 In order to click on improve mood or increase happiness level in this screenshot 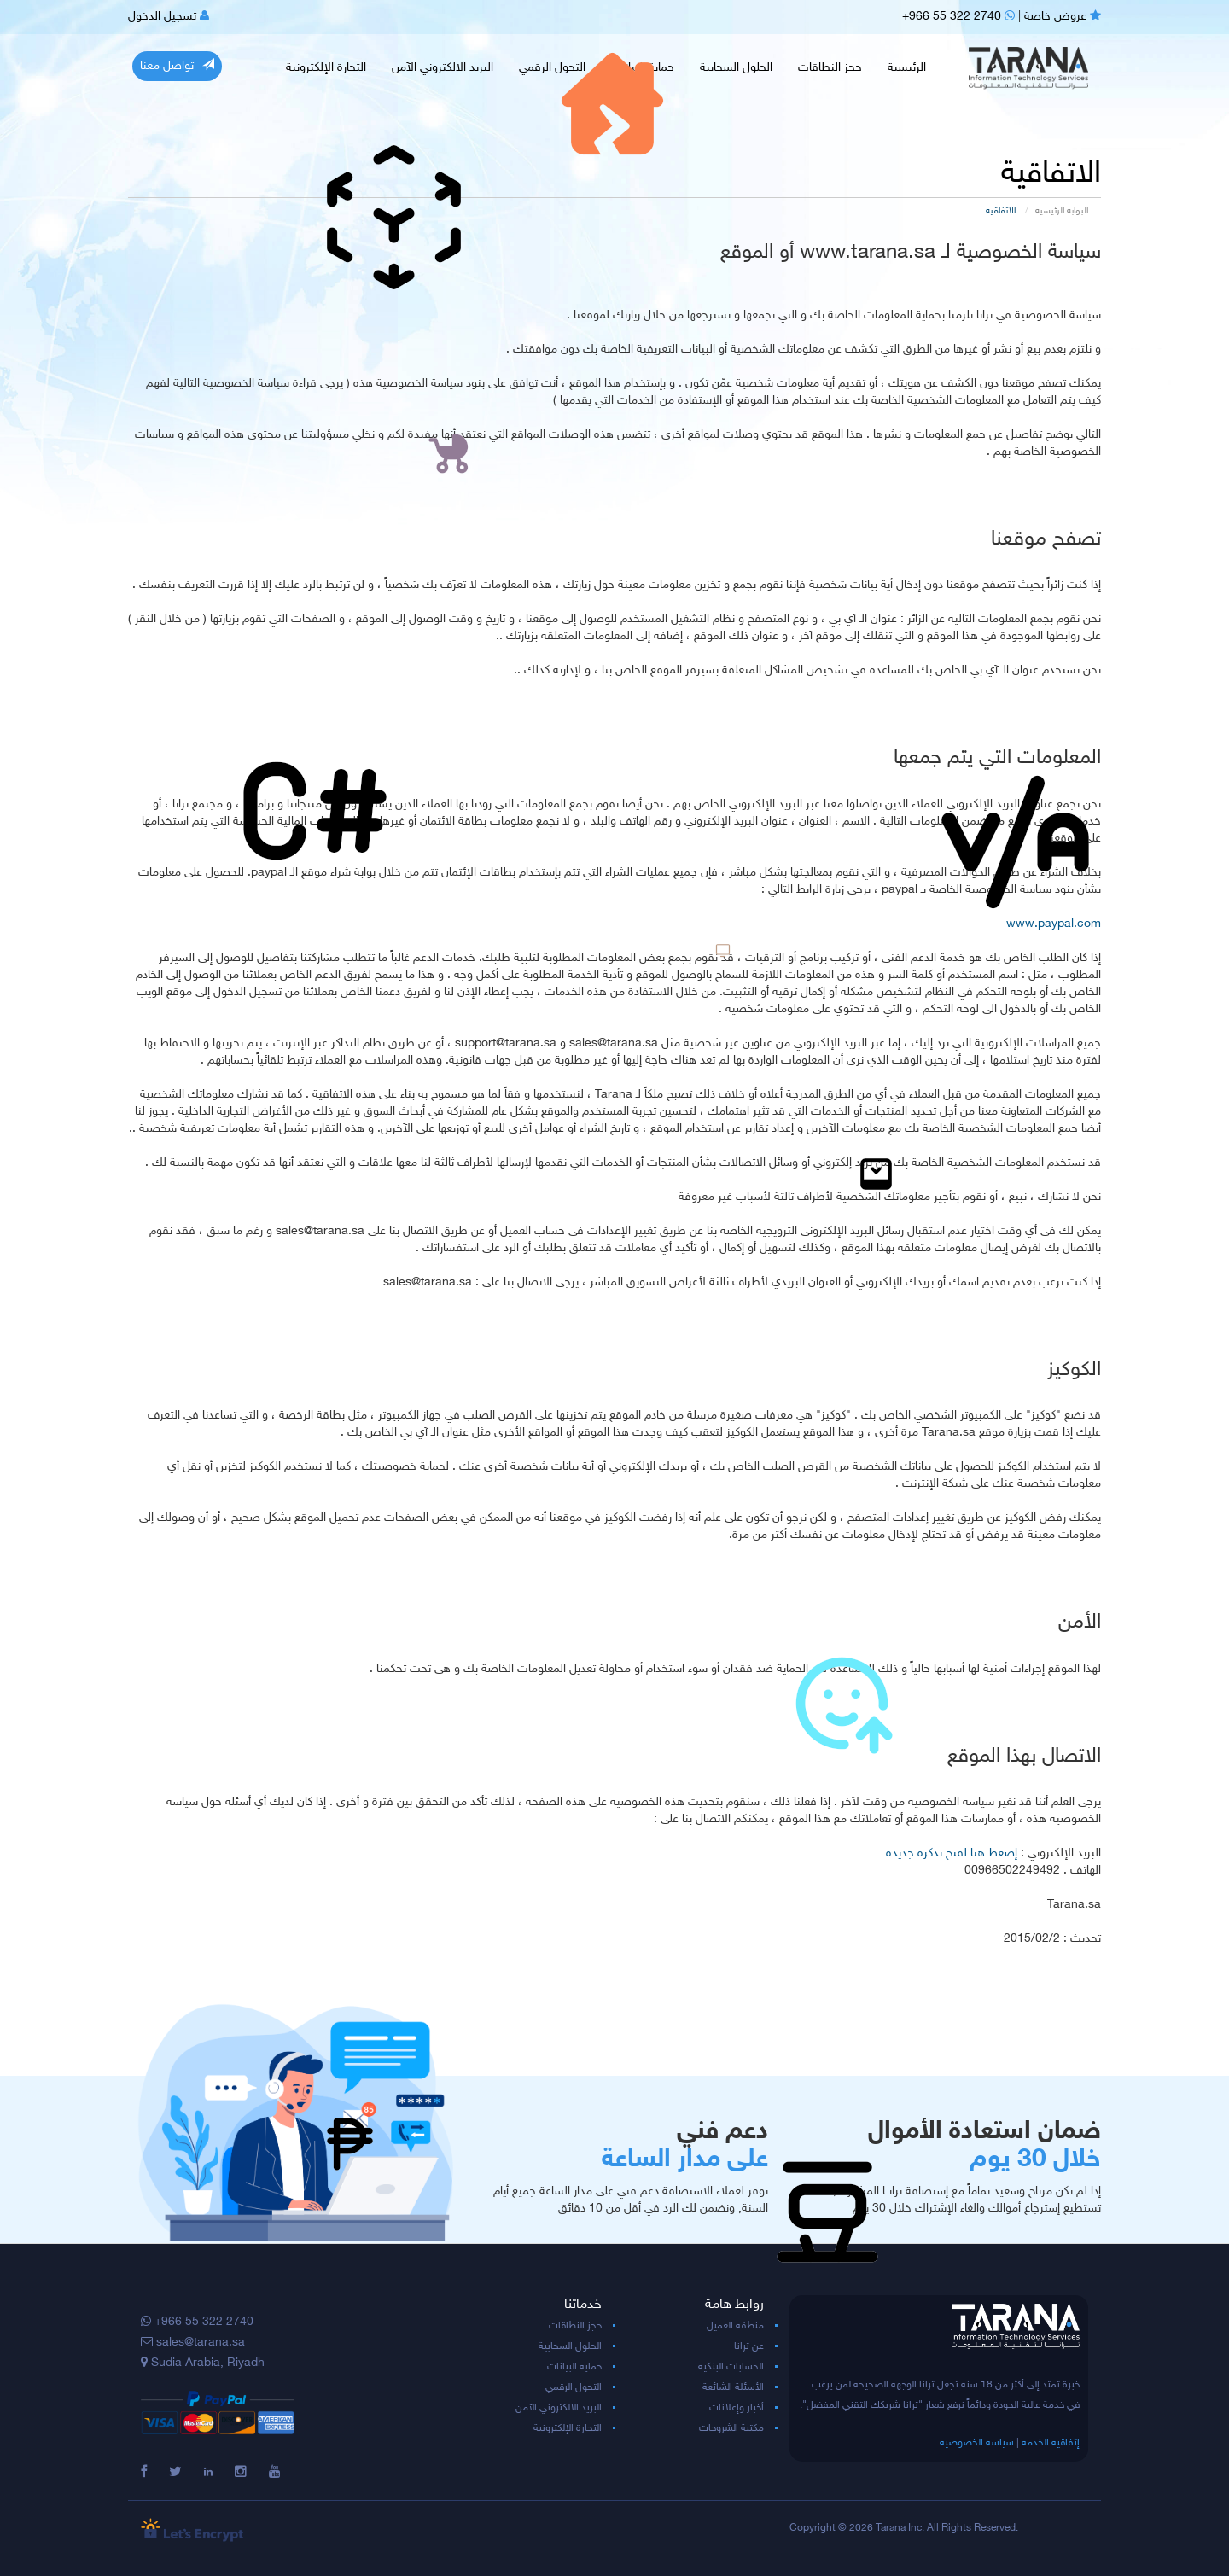, I will do `click(842, 1703)`.